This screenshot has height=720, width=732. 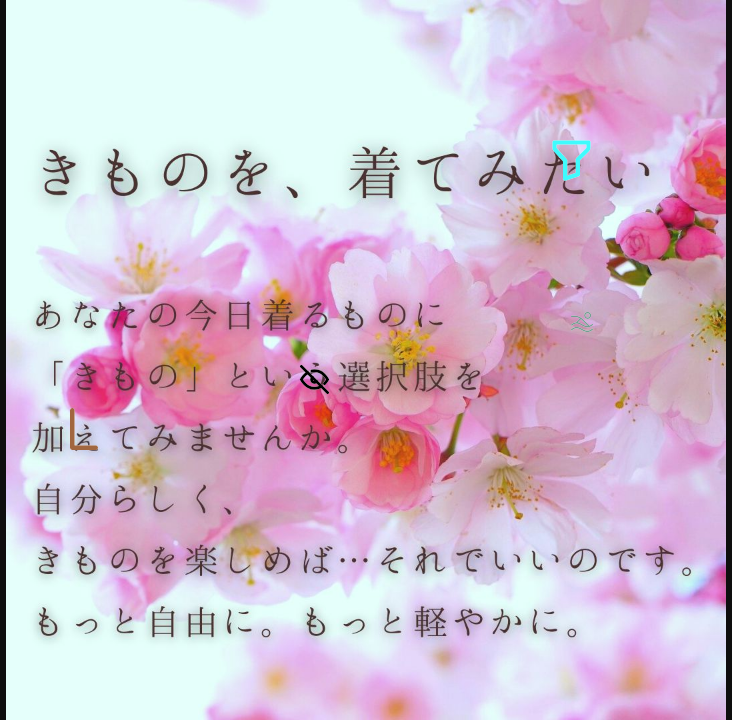 I want to click on hide password or sensitive content, so click(x=314, y=379).